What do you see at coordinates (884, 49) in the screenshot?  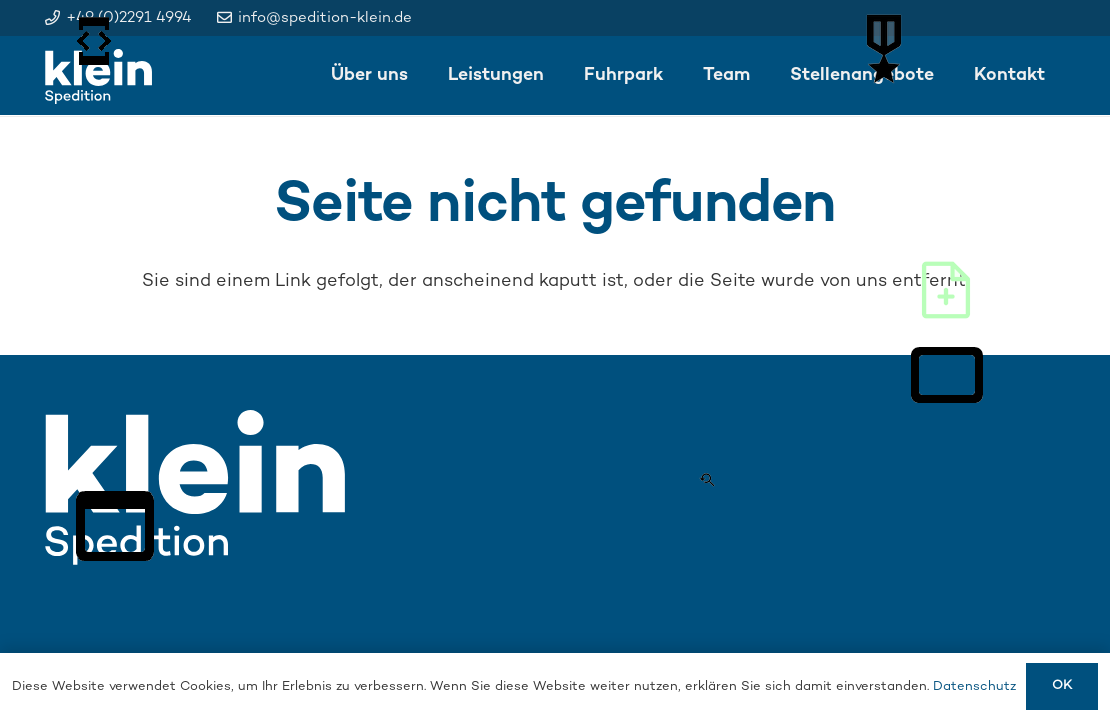 I see `view achievements or badges earned` at bounding box center [884, 49].